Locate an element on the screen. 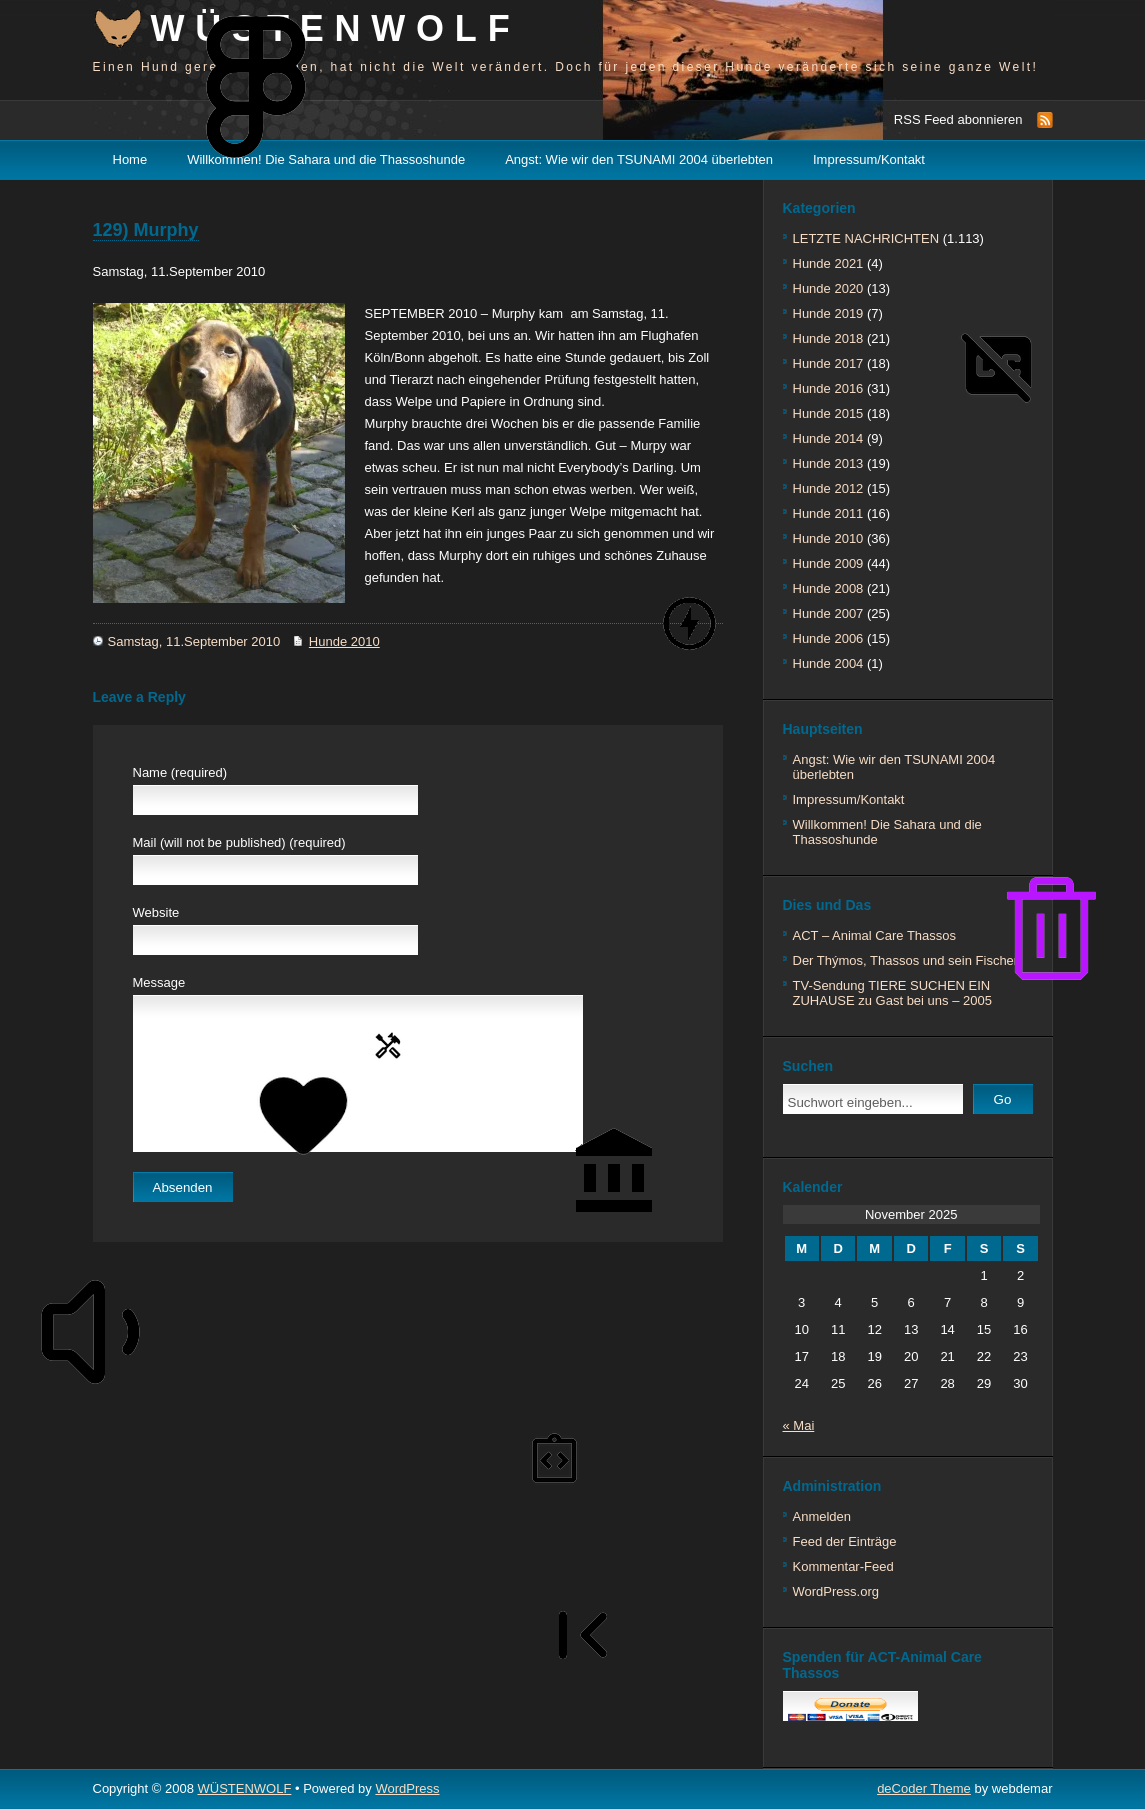  open figma design file is located at coordinates (256, 87).